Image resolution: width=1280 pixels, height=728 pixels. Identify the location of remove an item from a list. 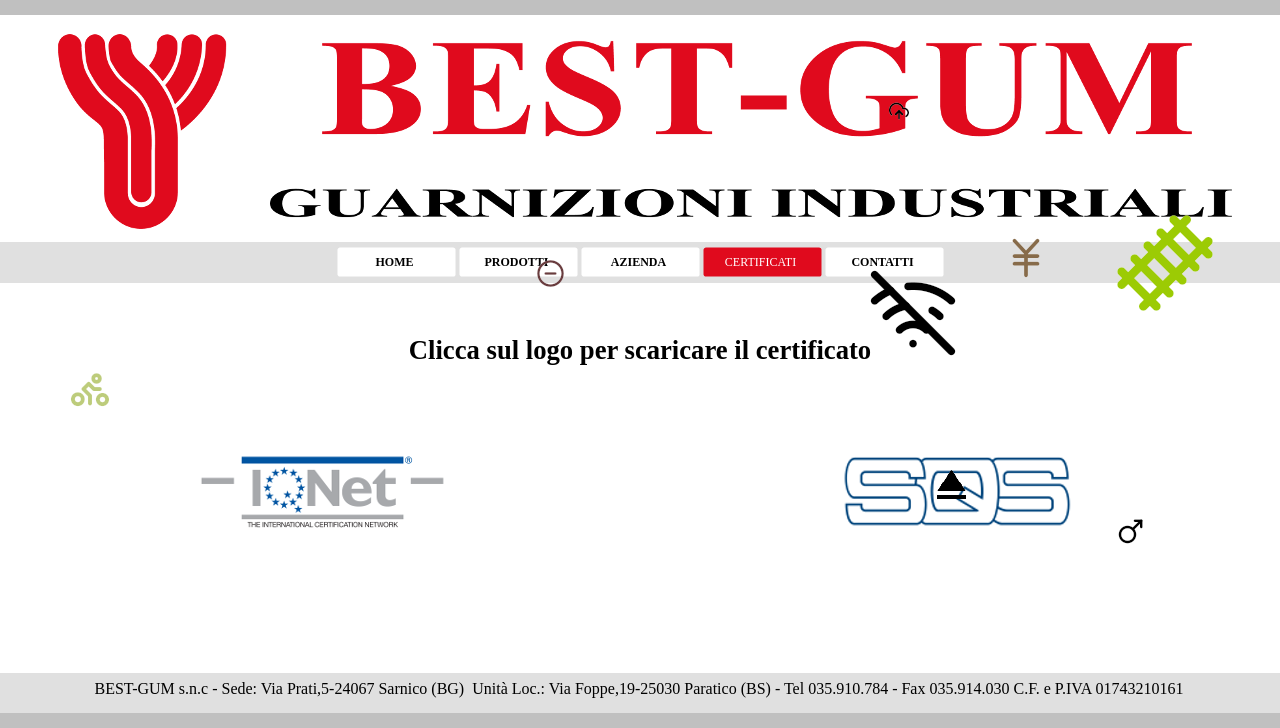
(550, 273).